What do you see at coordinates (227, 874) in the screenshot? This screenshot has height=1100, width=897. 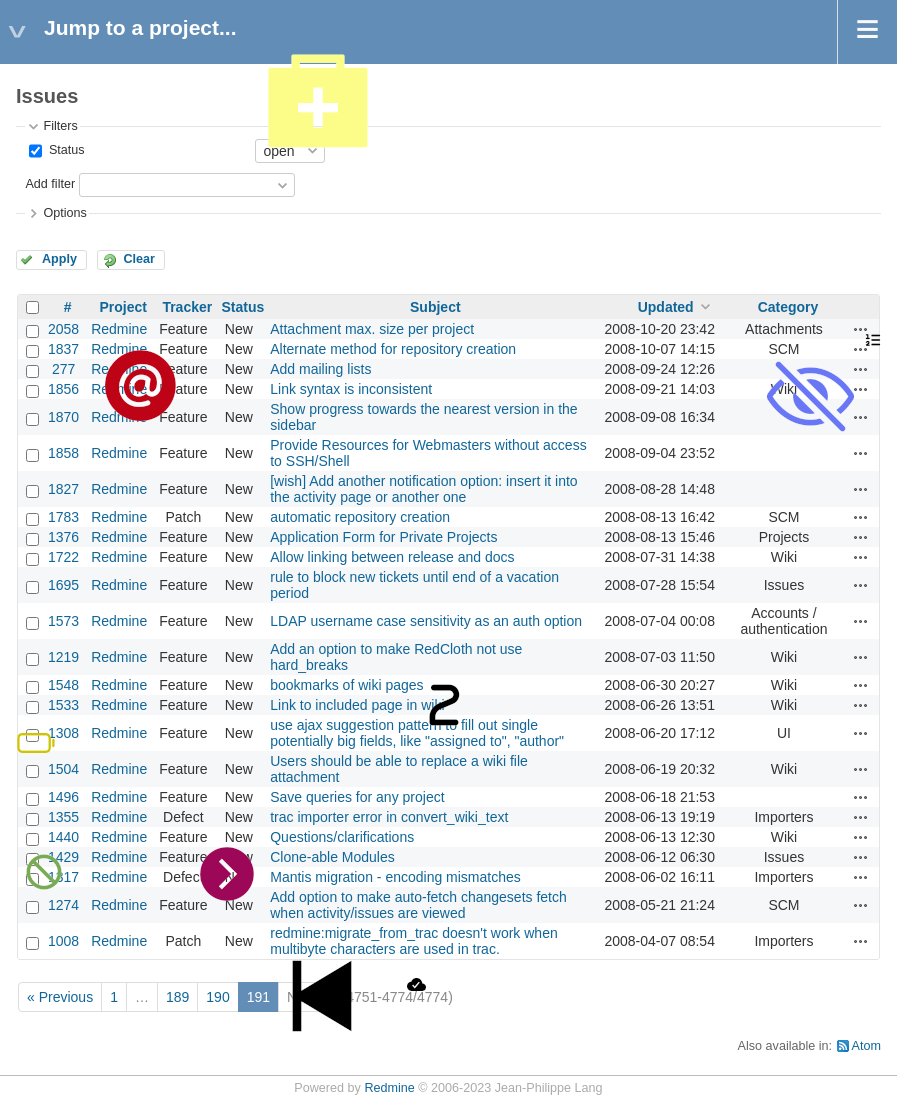 I see `go to the next item or page` at bounding box center [227, 874].